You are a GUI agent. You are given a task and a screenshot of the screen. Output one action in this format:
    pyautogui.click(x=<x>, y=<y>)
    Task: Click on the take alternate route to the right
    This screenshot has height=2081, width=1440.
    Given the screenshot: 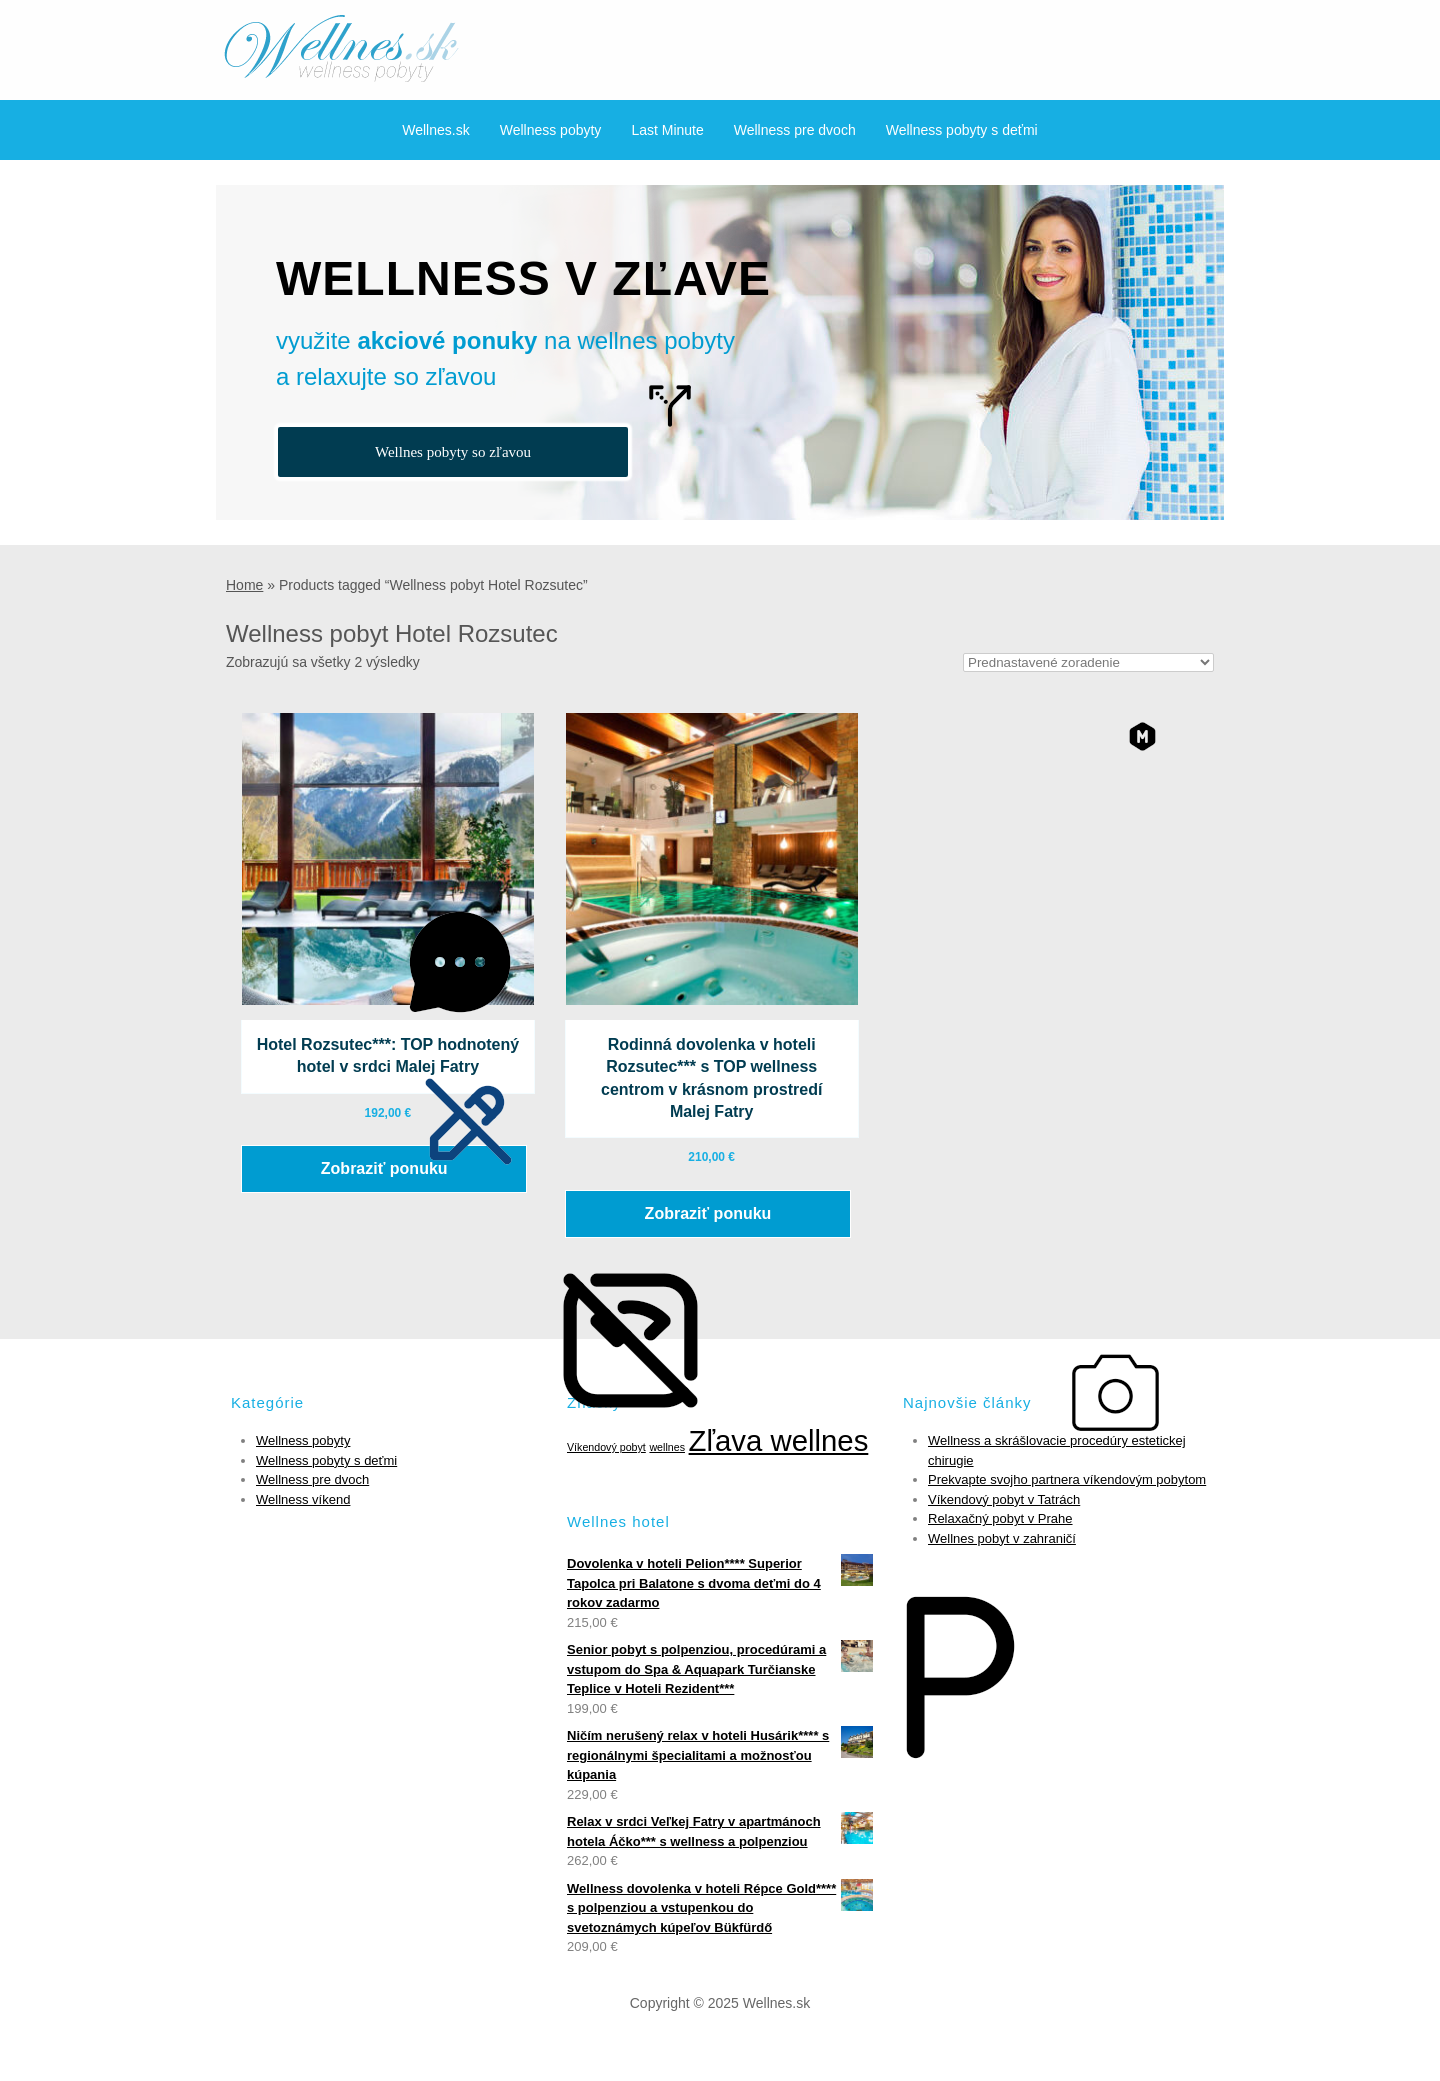 What is the action you would take?
    pyautogui.click(x=670, y=406)
    